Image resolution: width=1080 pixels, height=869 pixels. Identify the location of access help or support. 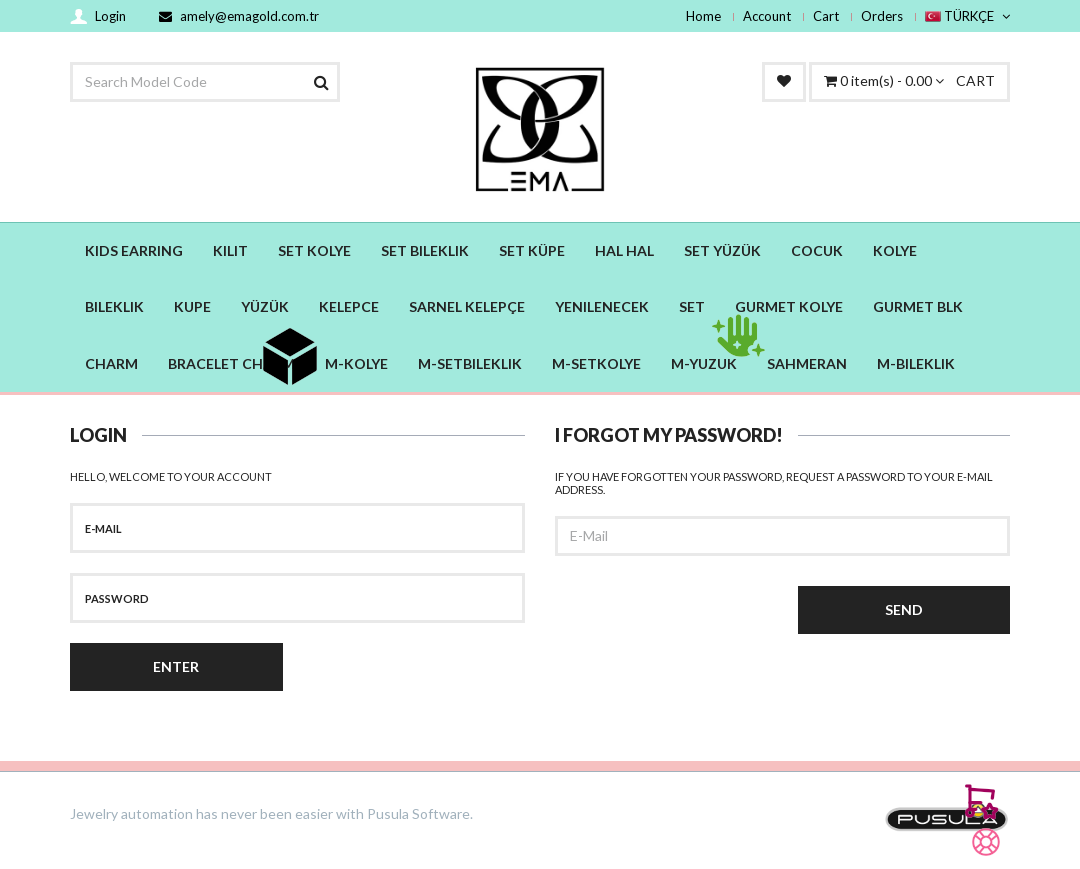
(986, 842).